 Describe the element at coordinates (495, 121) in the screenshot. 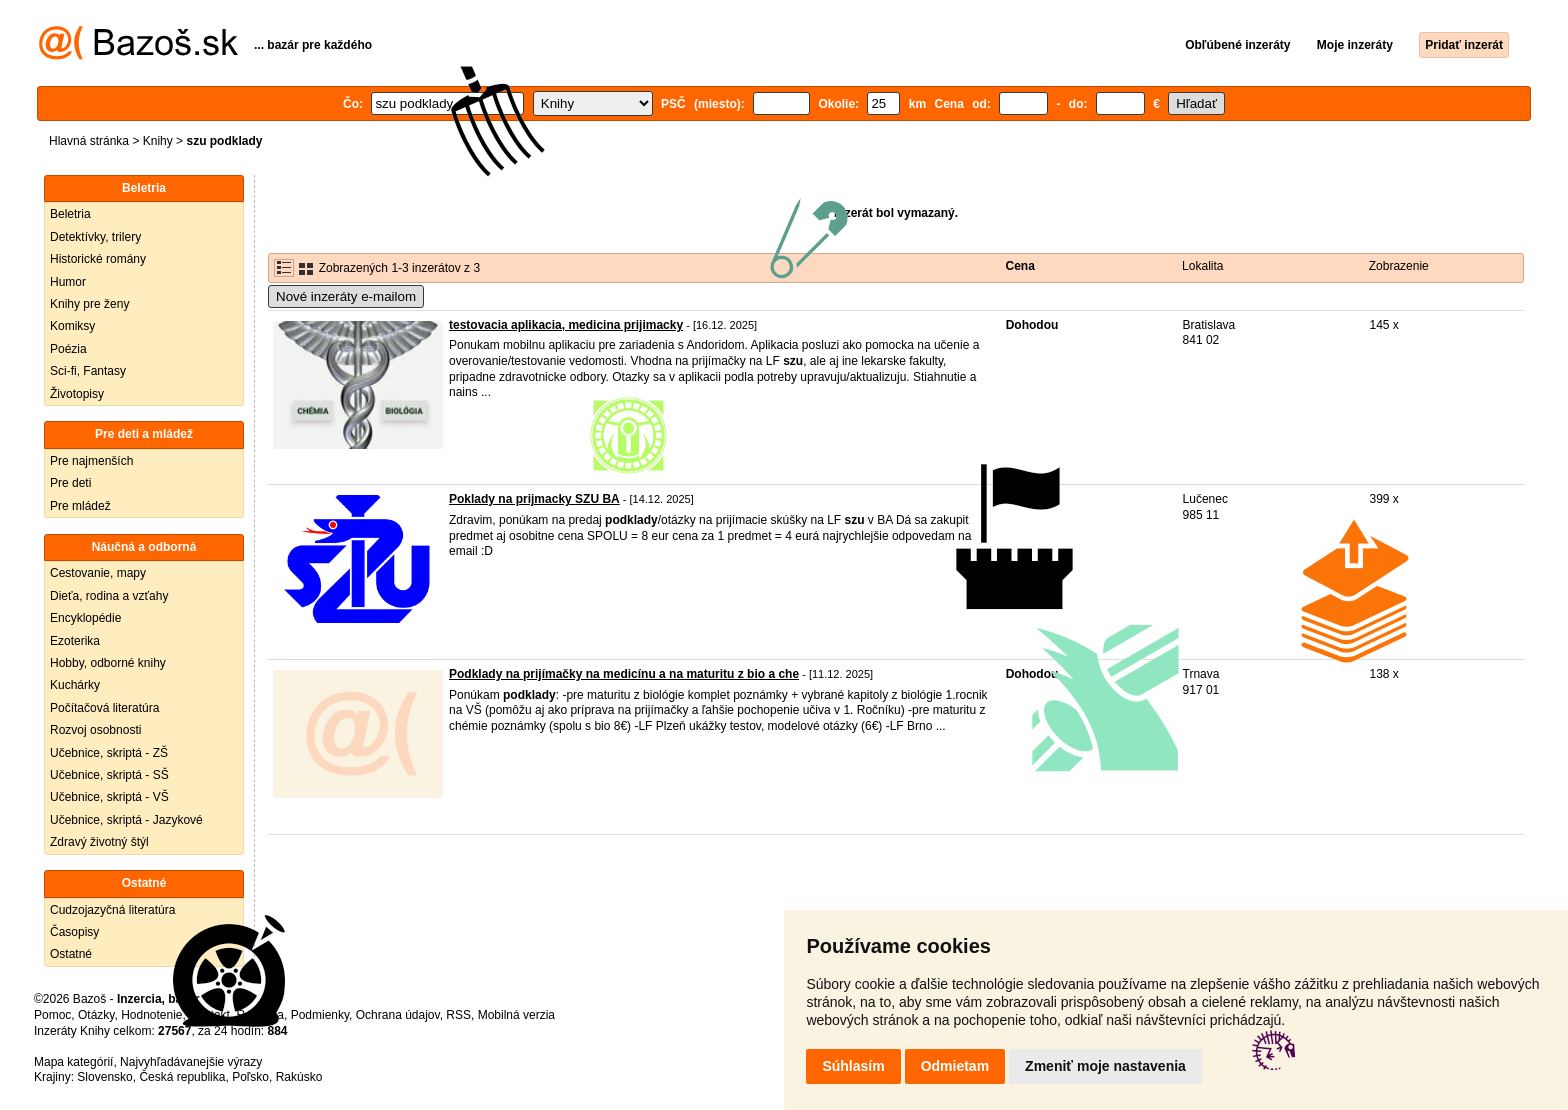

I see `farming or agriculture tool category` at that location.